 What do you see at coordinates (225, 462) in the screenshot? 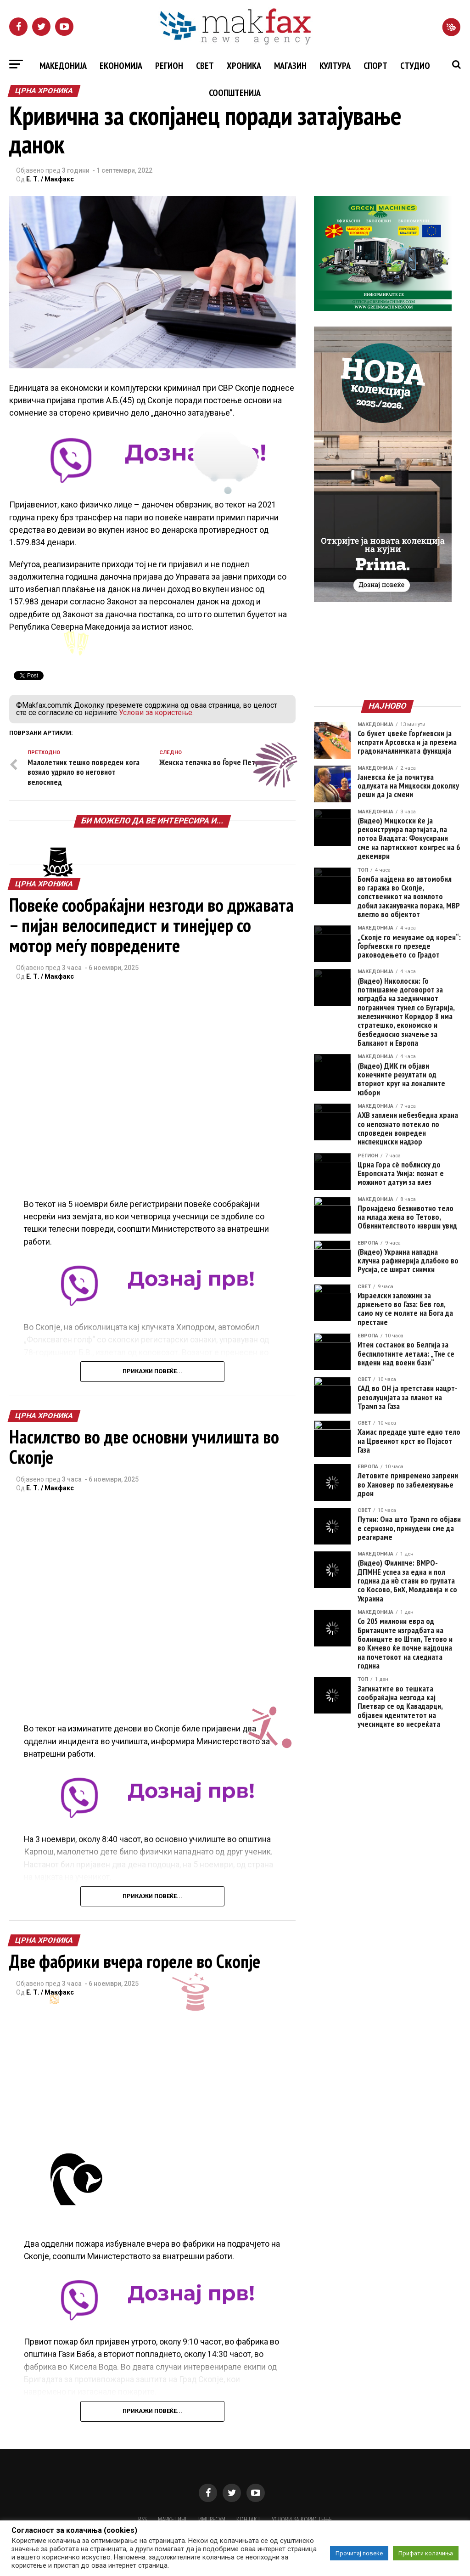
I see `indicates scattered snow weather conditions` at bounding box center [225, 462].